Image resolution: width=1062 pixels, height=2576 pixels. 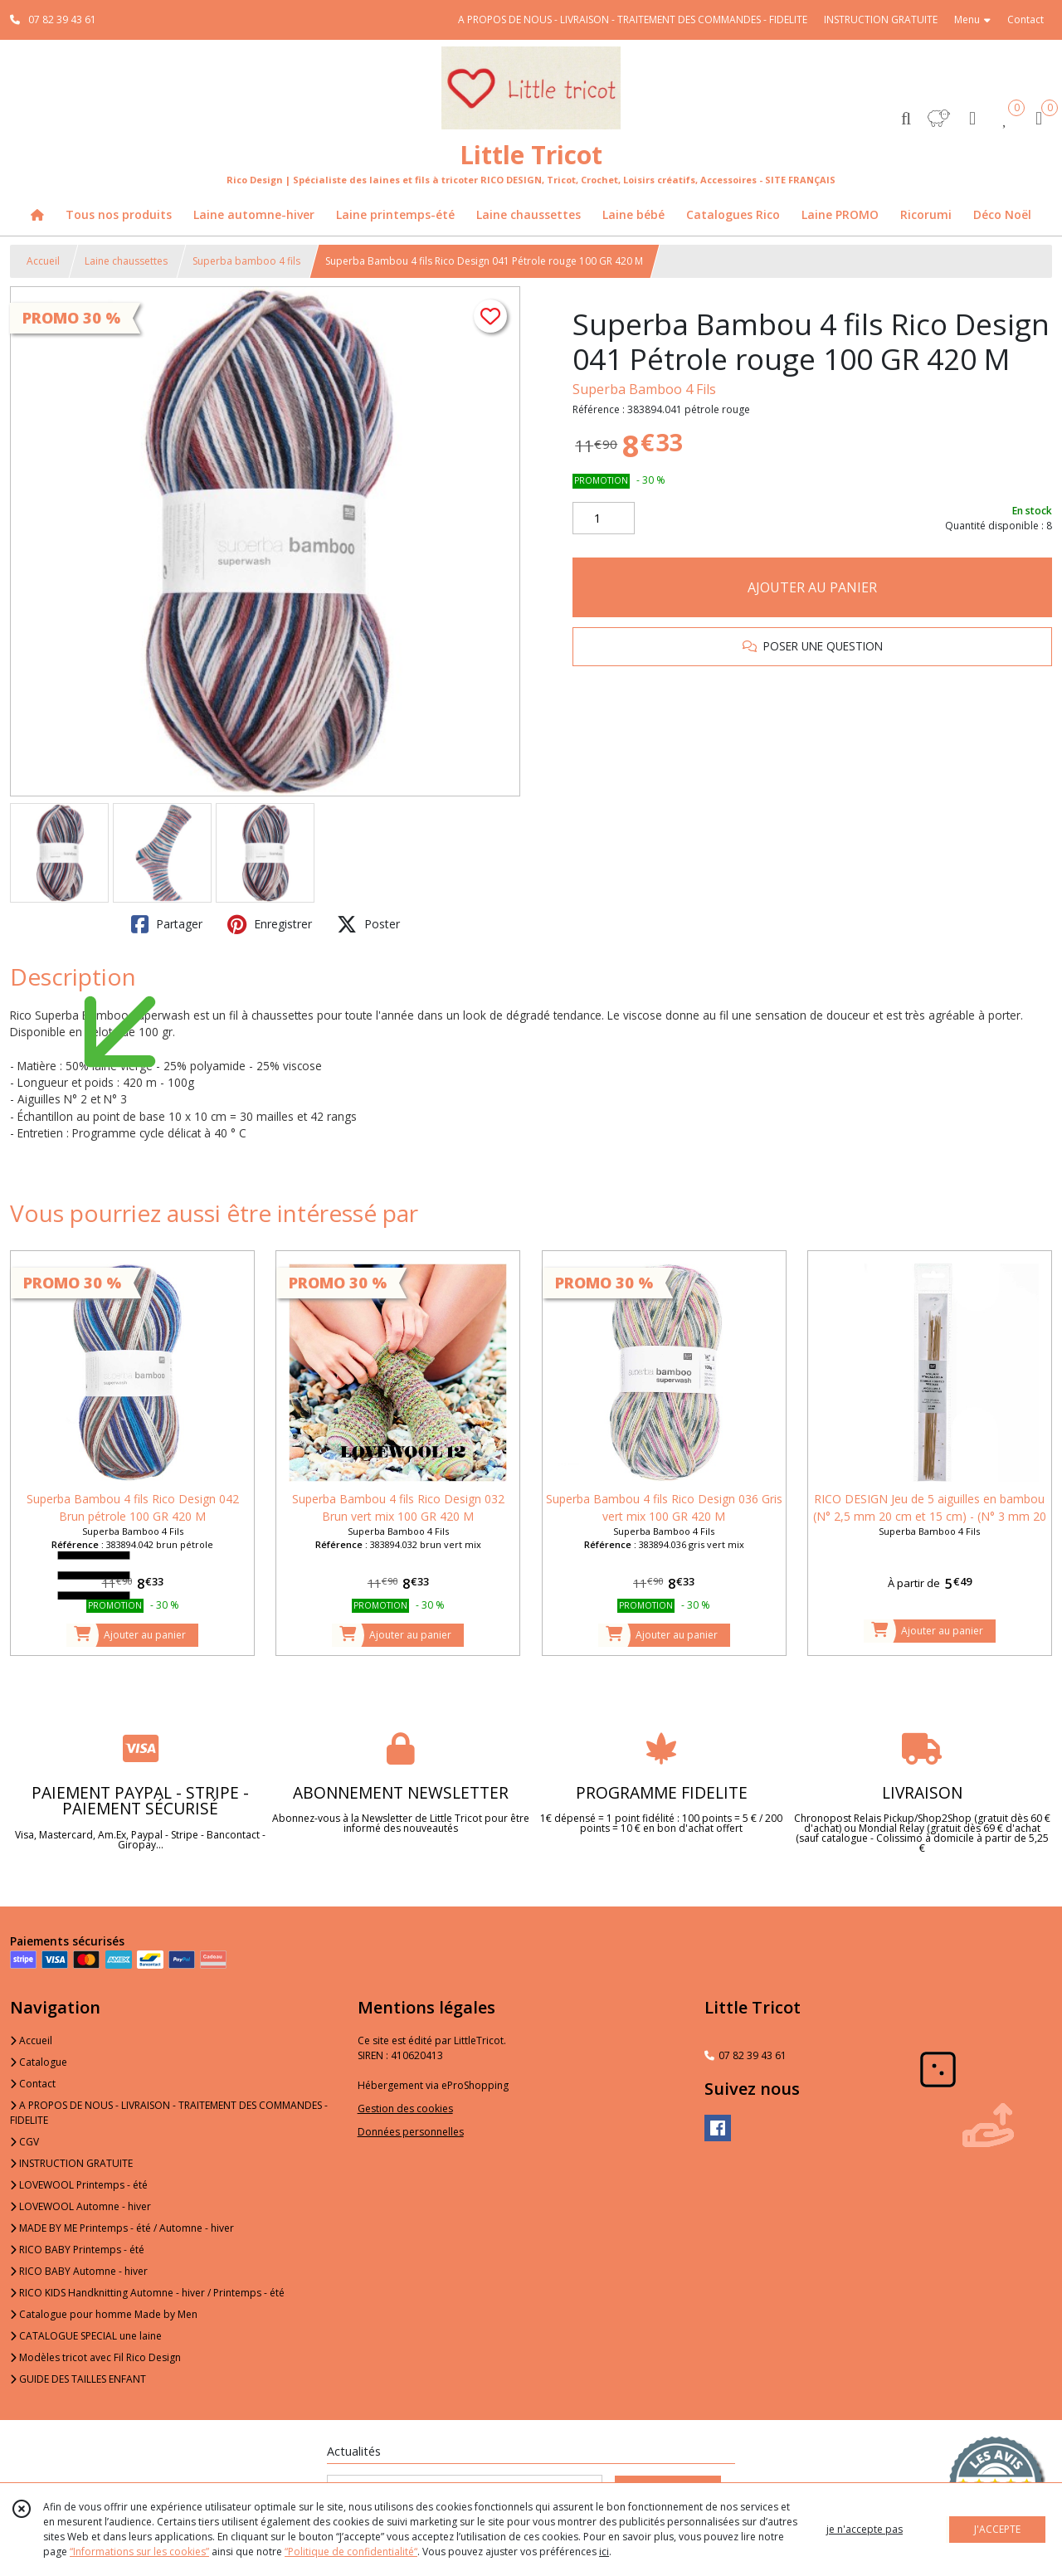 I want to click on upload or send from your device, so click(x=989, y=2127).